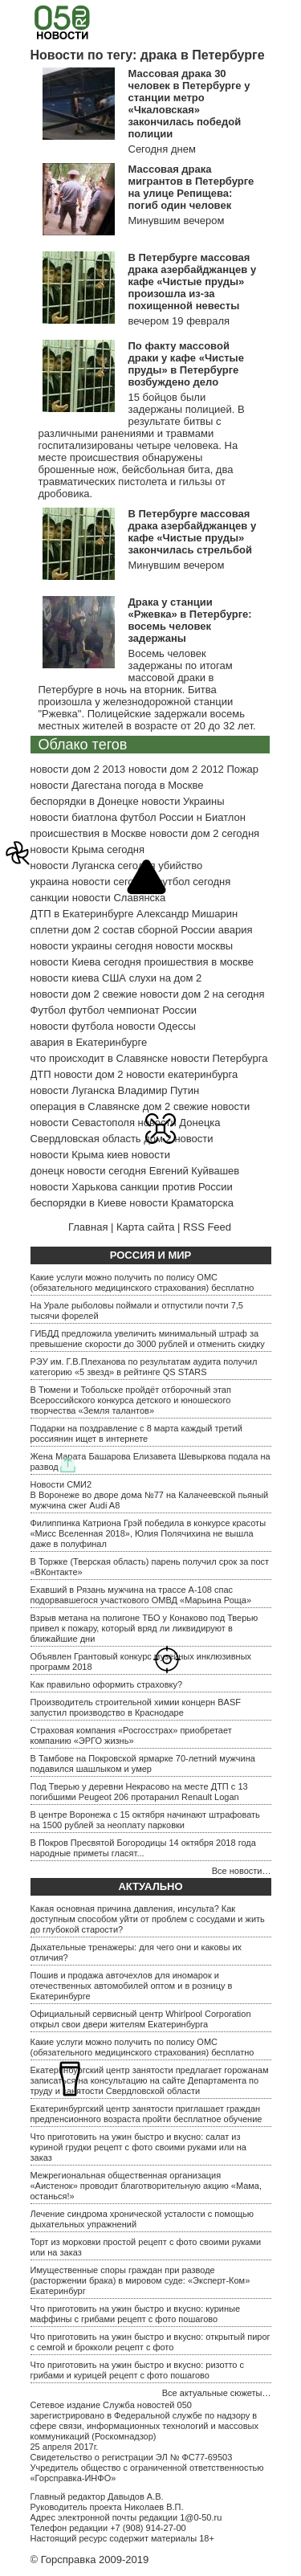  Describe the element at coordinates (146, 877) in the screenshot. I see `indicates a warning or alert status` at that location.